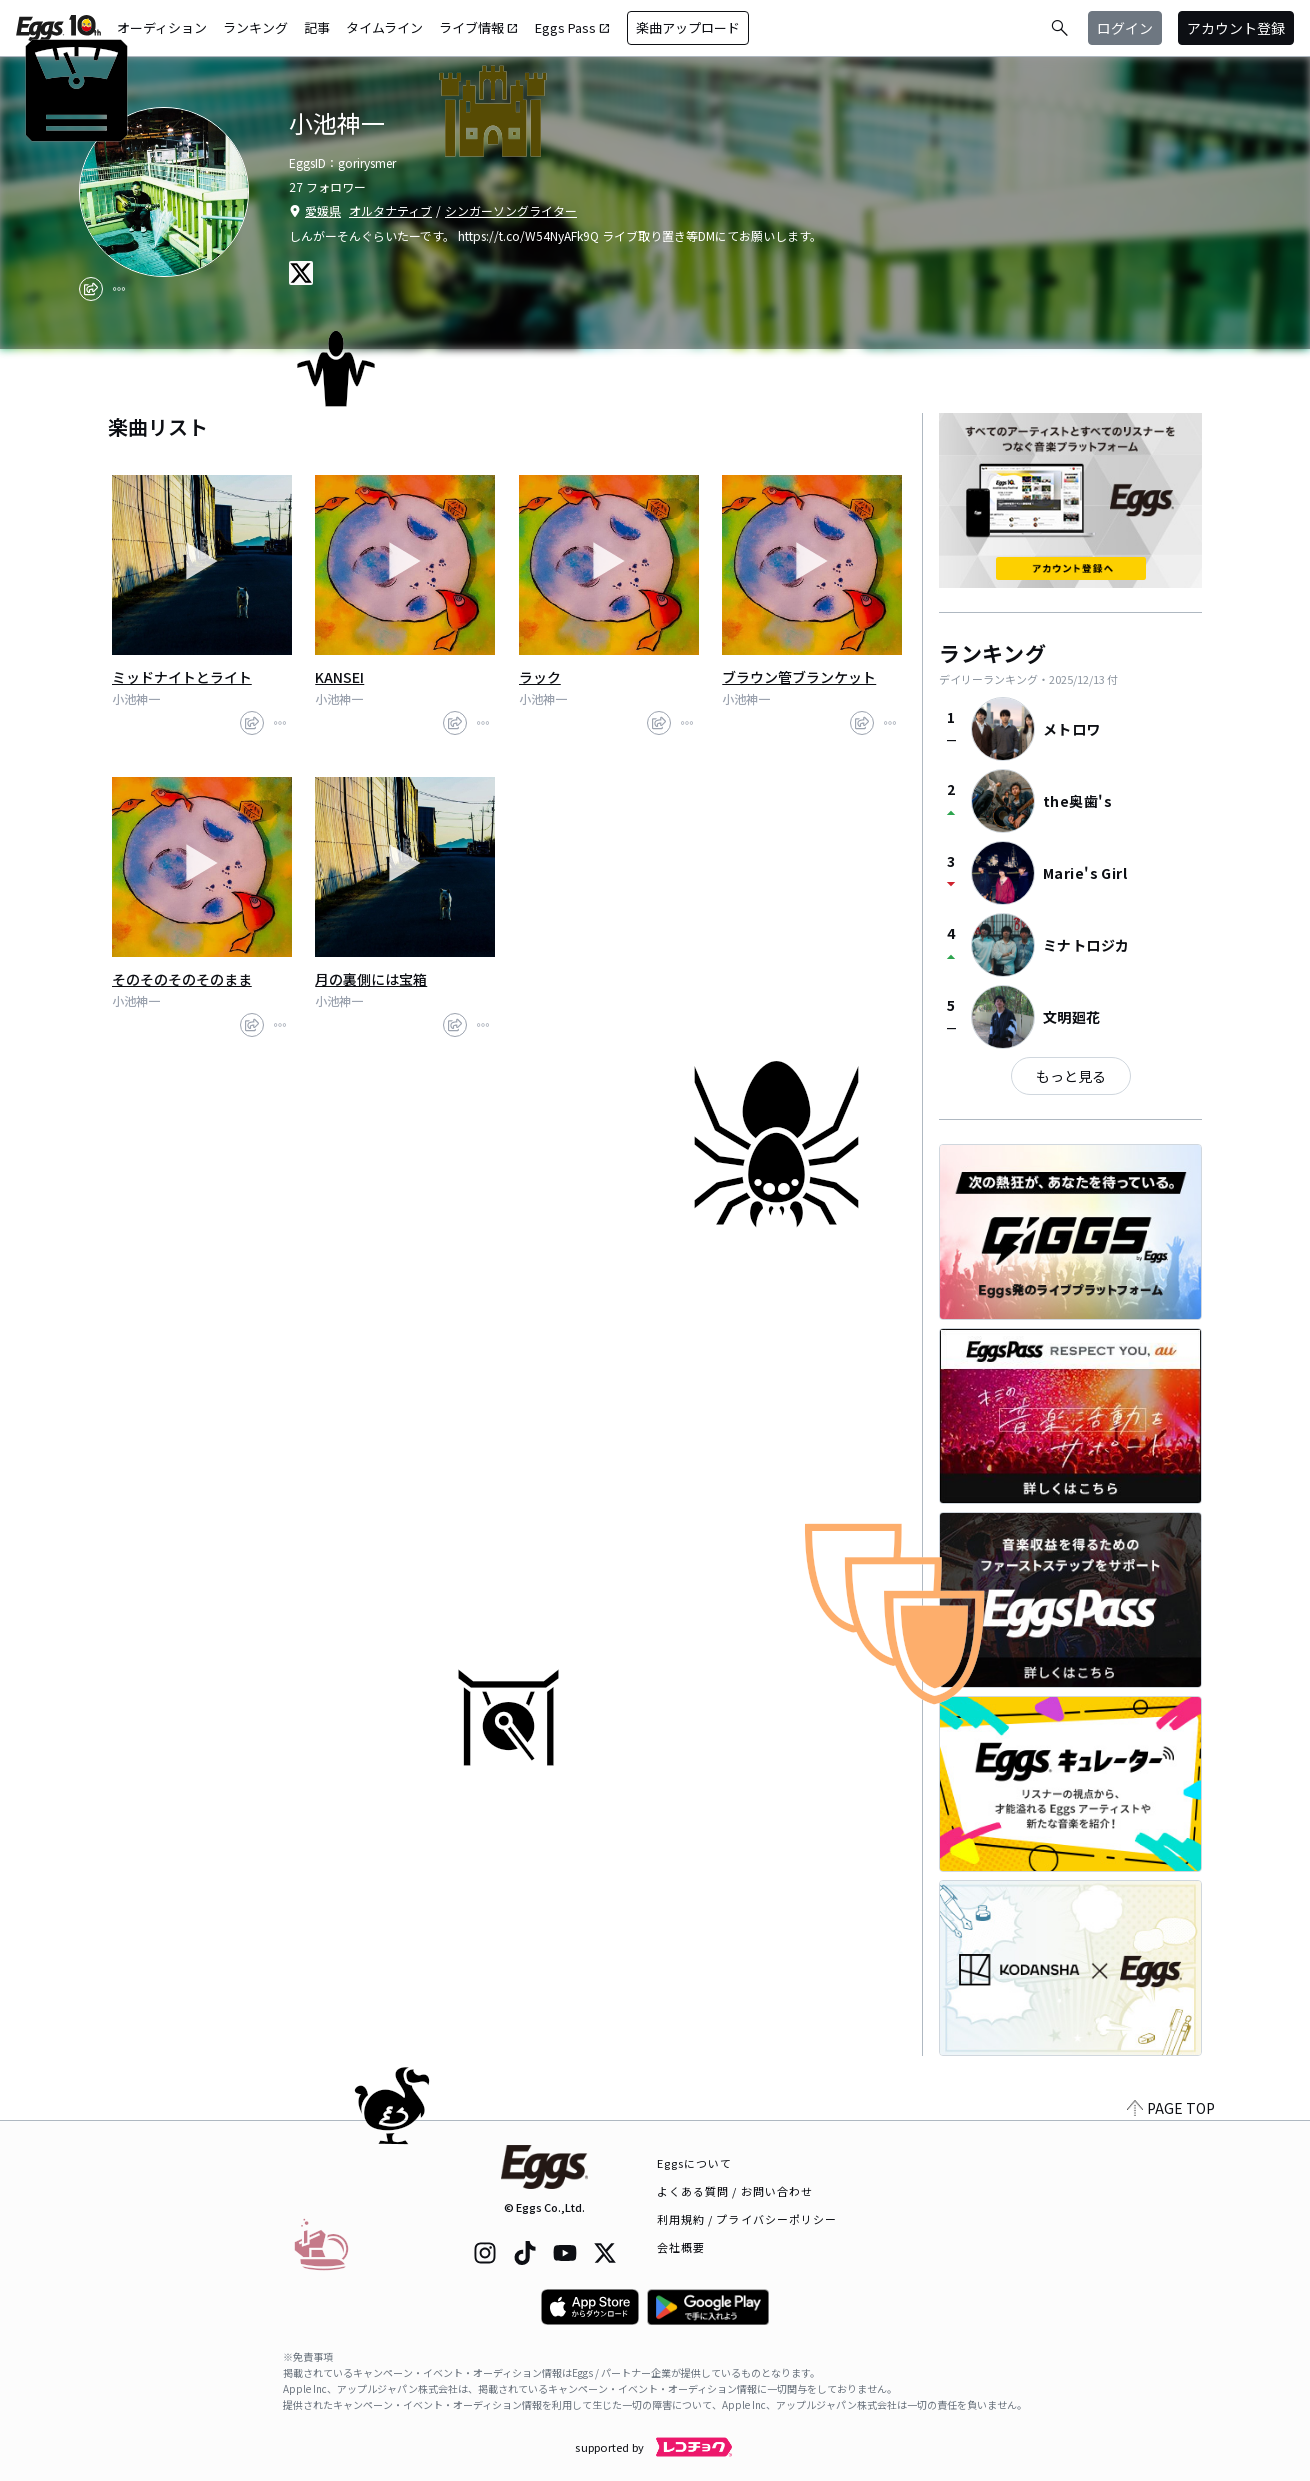 The image size is (1310, 2481). Describe the element at coordinates (493, 105) in the screenshot. I see `view castle or fortress location` at that location.